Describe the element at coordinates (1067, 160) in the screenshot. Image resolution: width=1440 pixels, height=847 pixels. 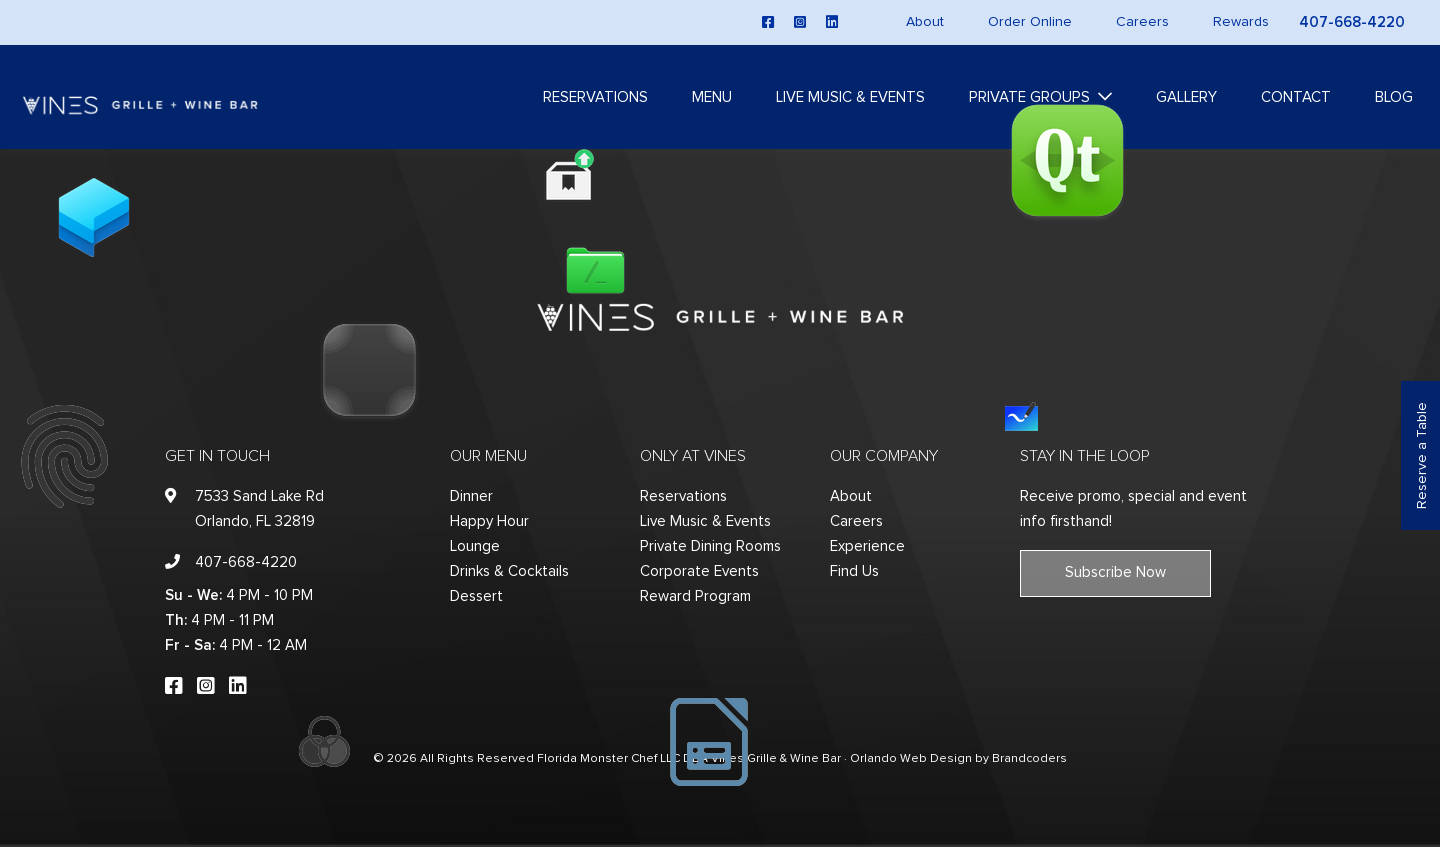
I see `launch Qt D-Bus Viewer application` at that location.